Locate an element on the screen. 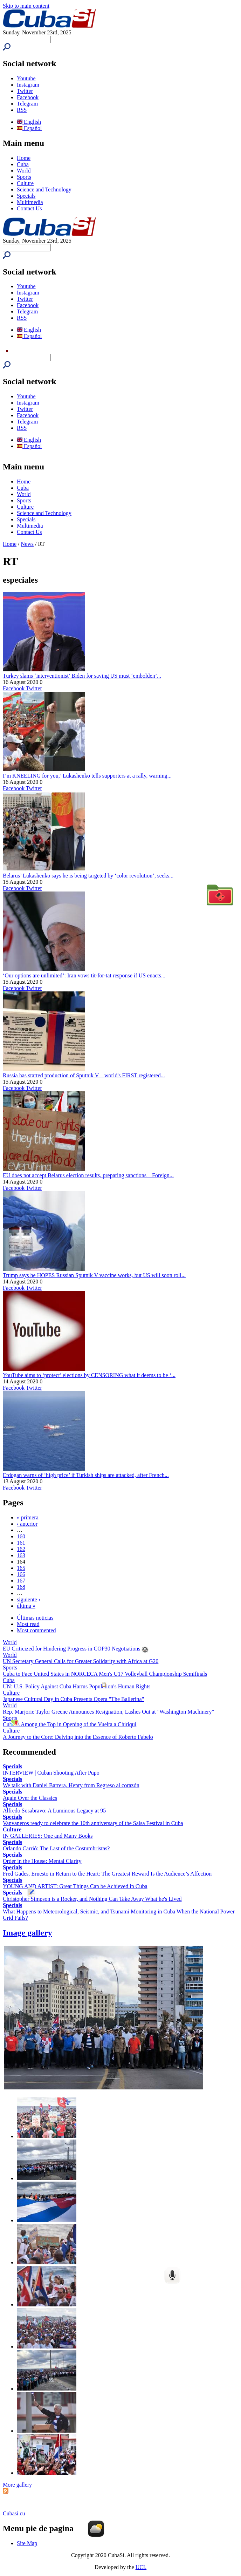 This screenshot has width=241, height=2576. open the weather app is located at coordinates (96, 2529).